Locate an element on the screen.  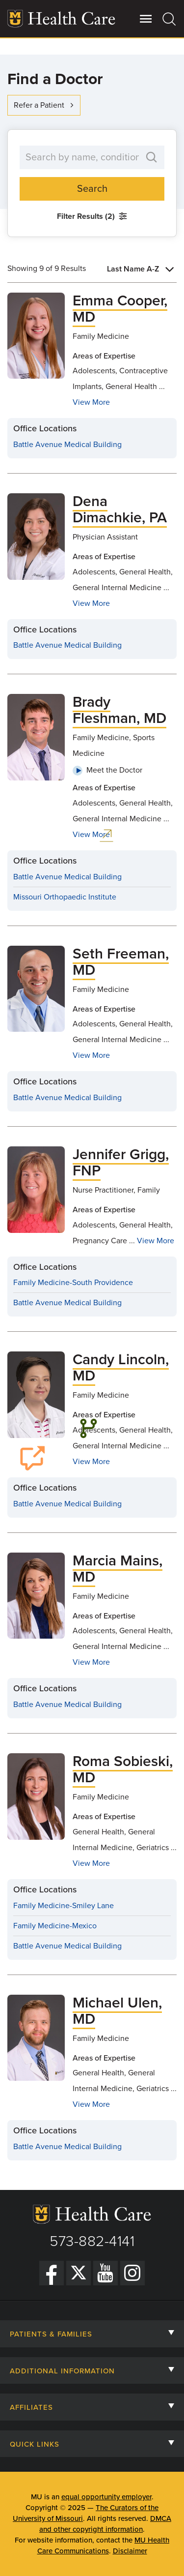
view cross-referenced issues or pull requests is located at coordinates (31, 1457).